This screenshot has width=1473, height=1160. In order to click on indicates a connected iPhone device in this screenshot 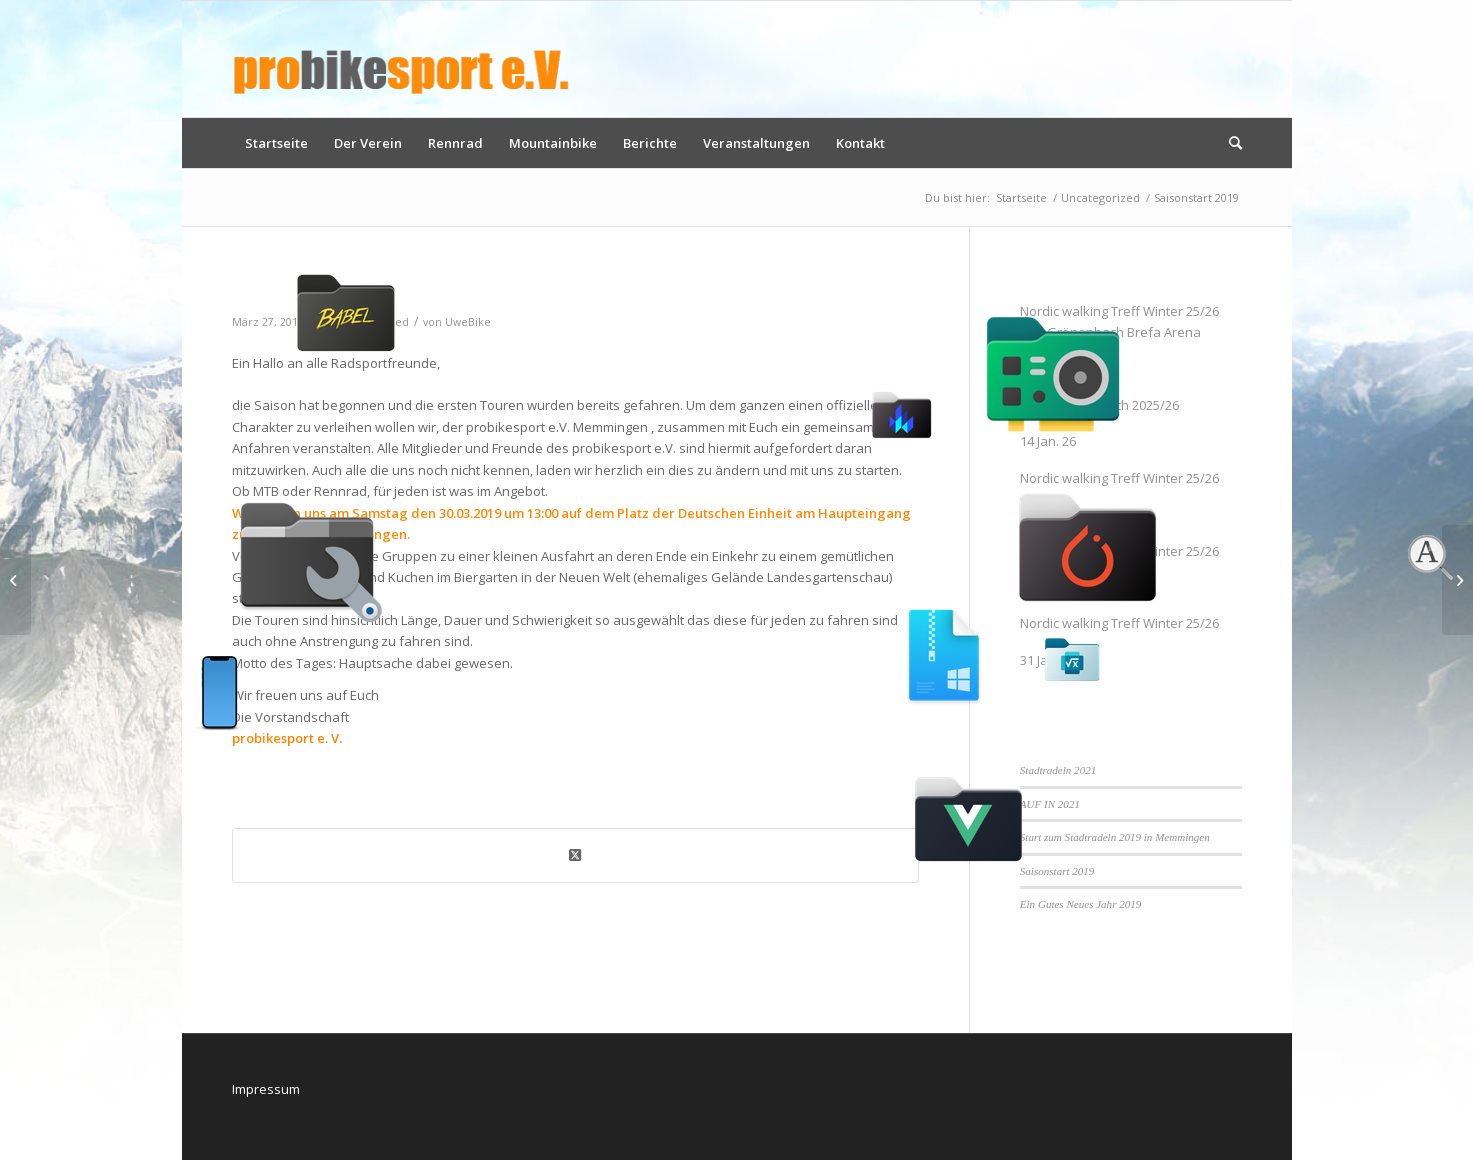, I will do `click(219, 693)`.